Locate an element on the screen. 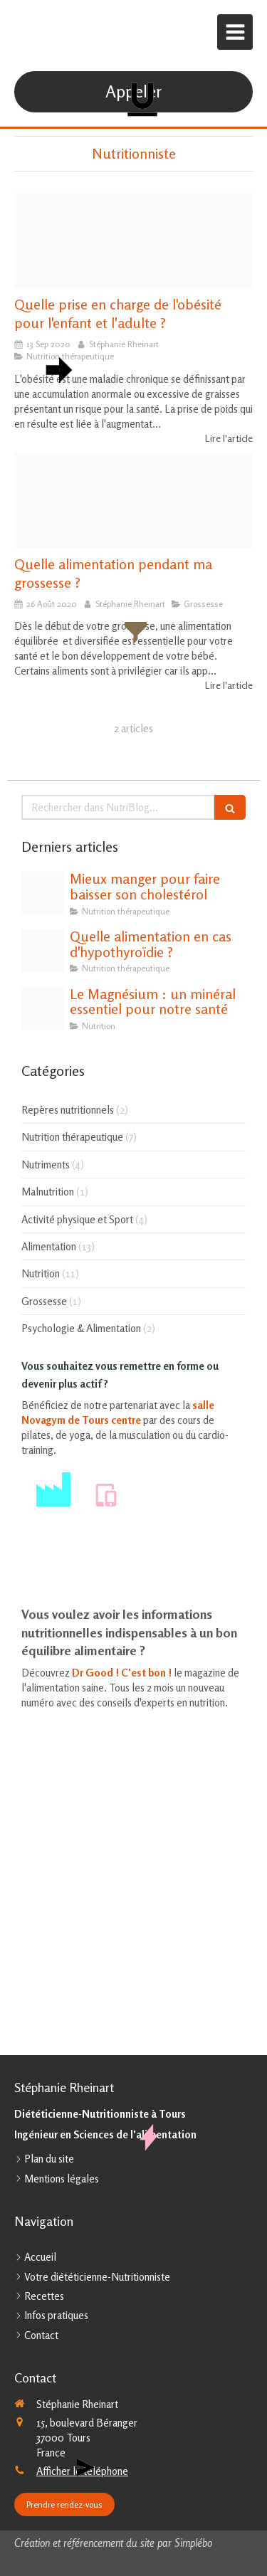  apply underline formatting to selected text is located at coordinates (142, 100).